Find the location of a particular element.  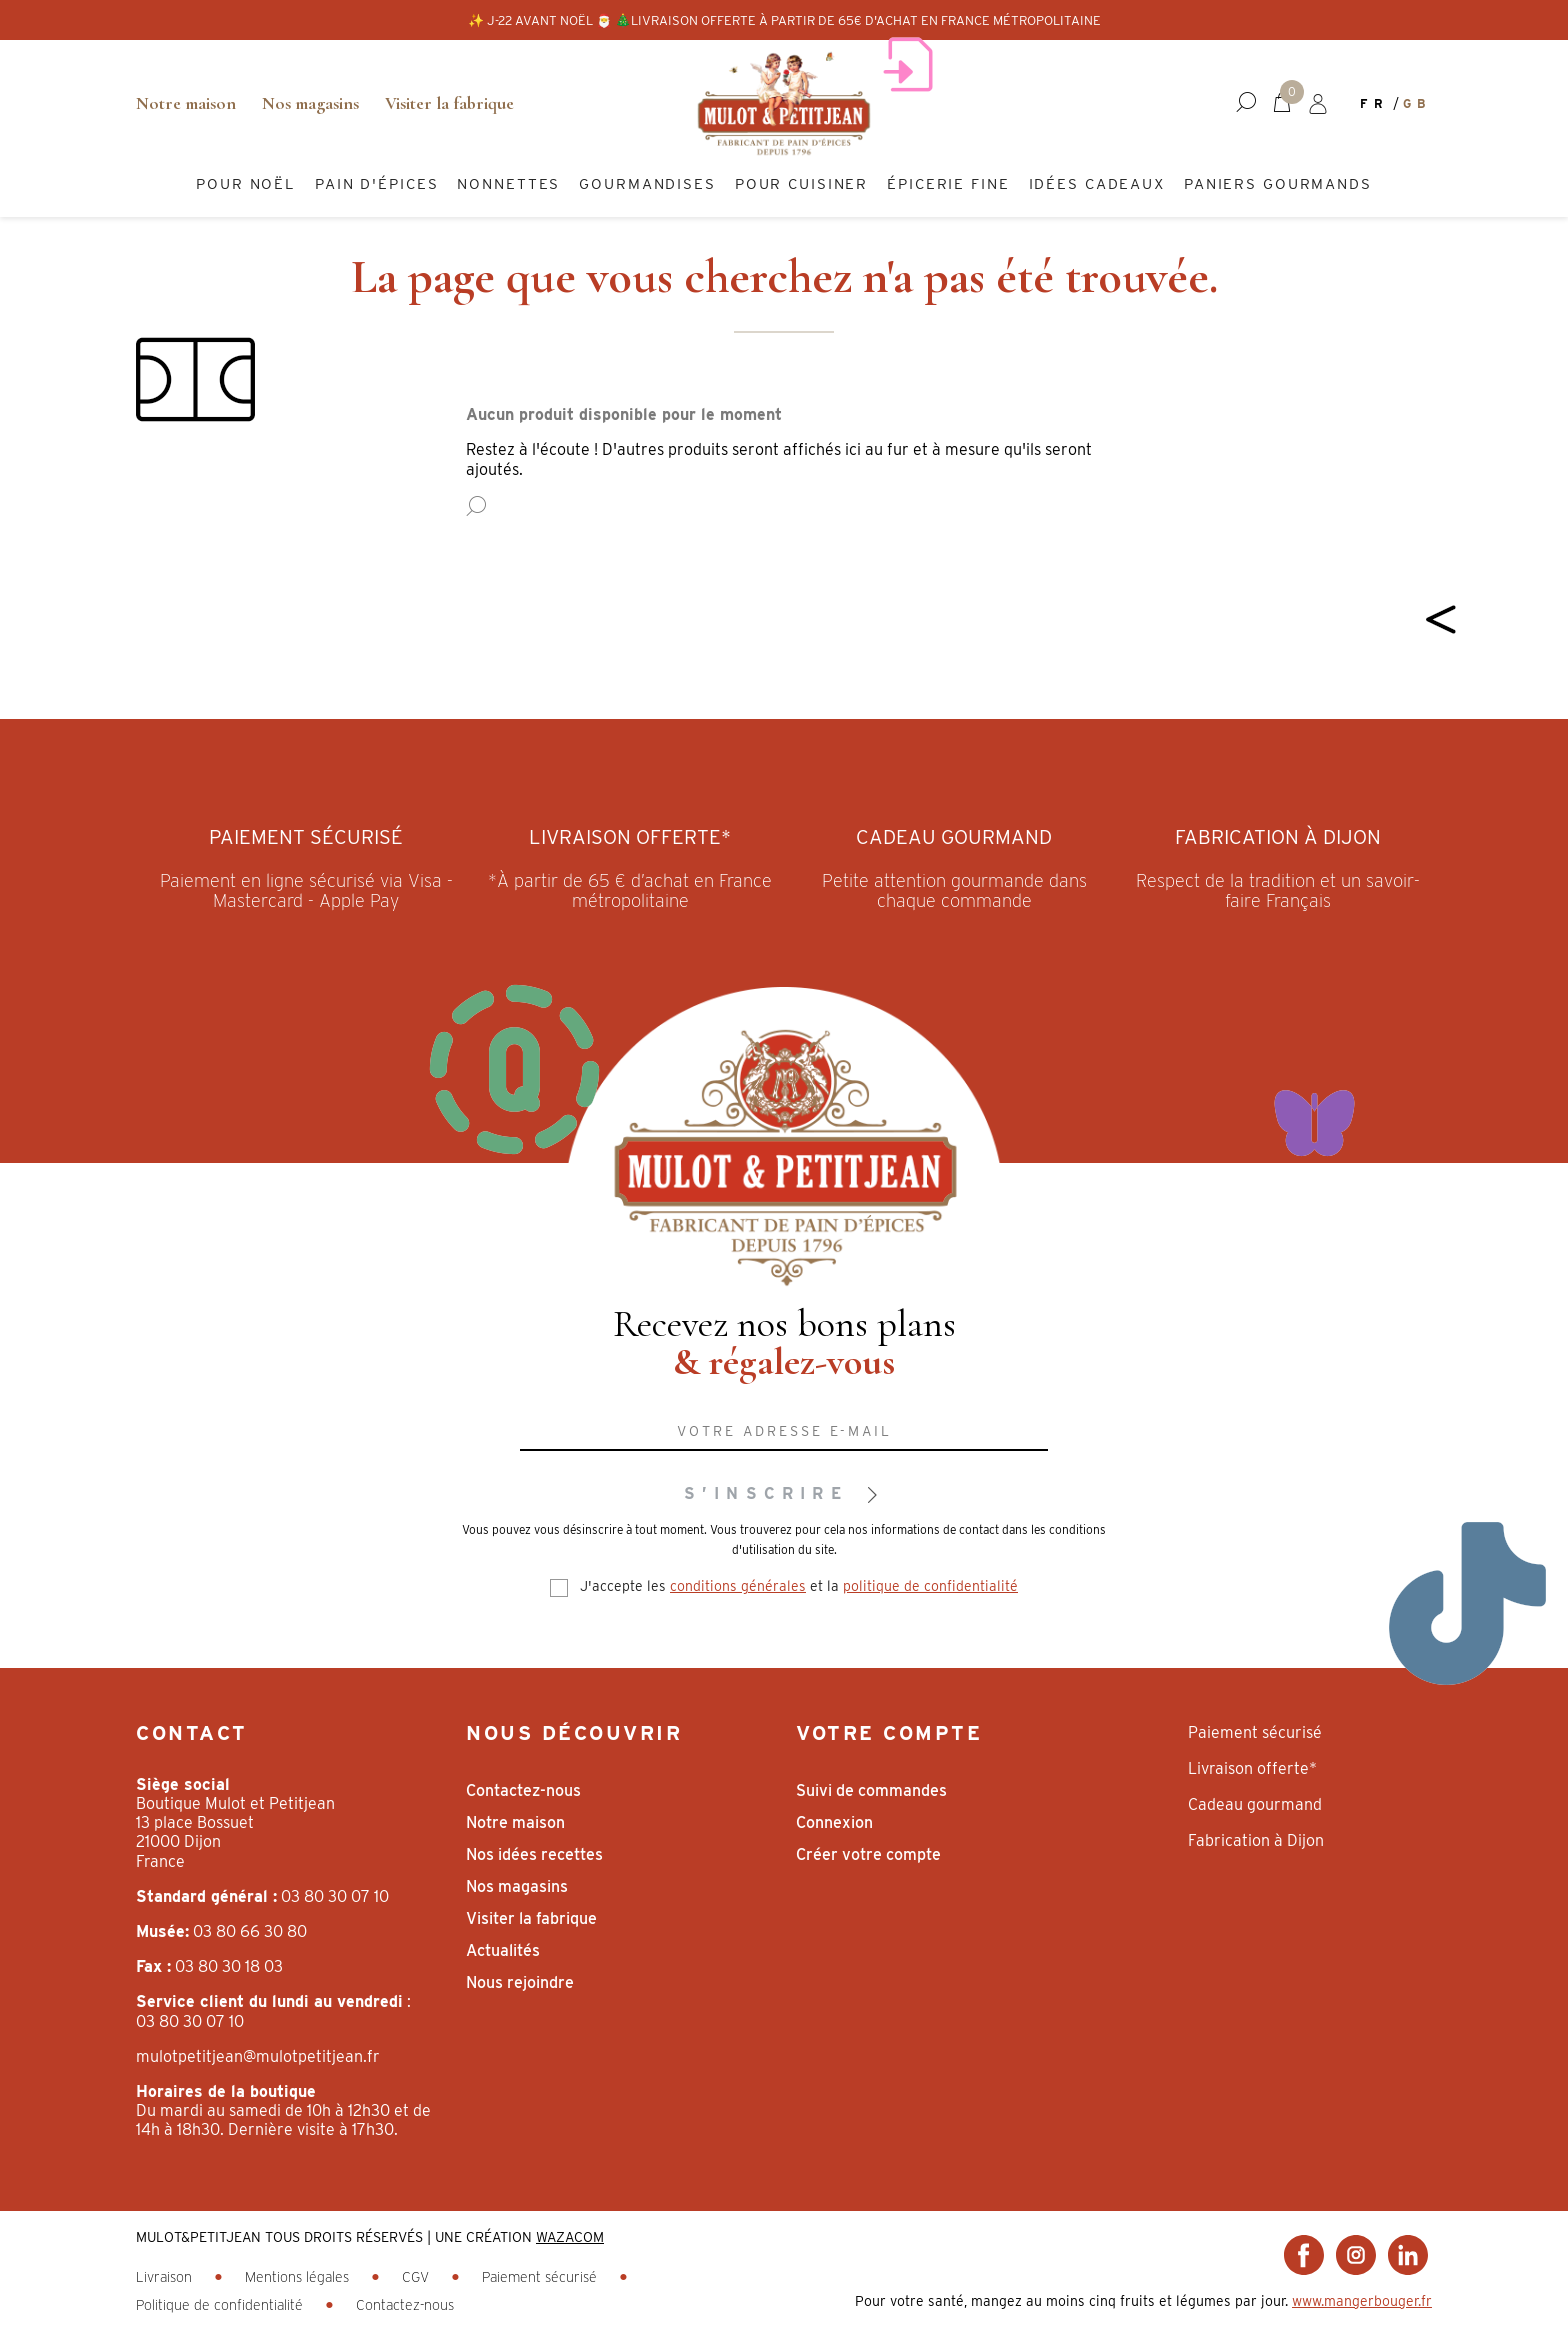

indicates a file has been moved to another location is located at coordinates (910, 64).